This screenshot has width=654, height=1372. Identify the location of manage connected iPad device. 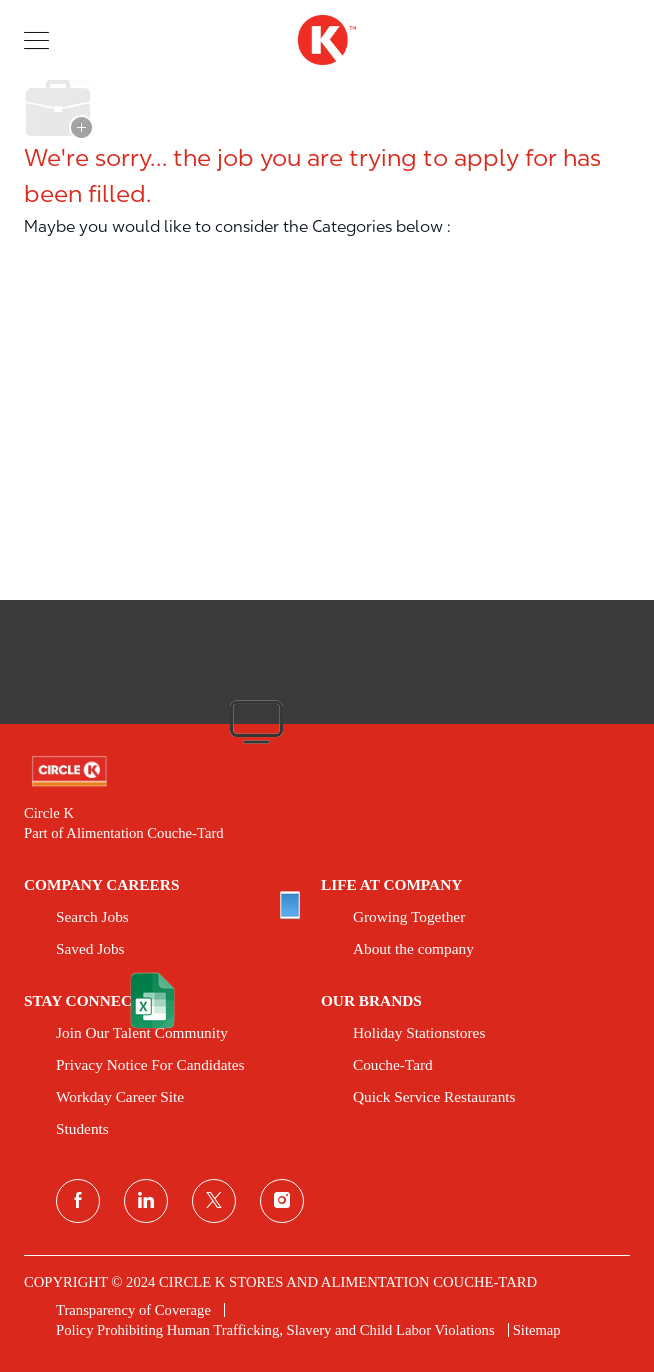
(290, 905).